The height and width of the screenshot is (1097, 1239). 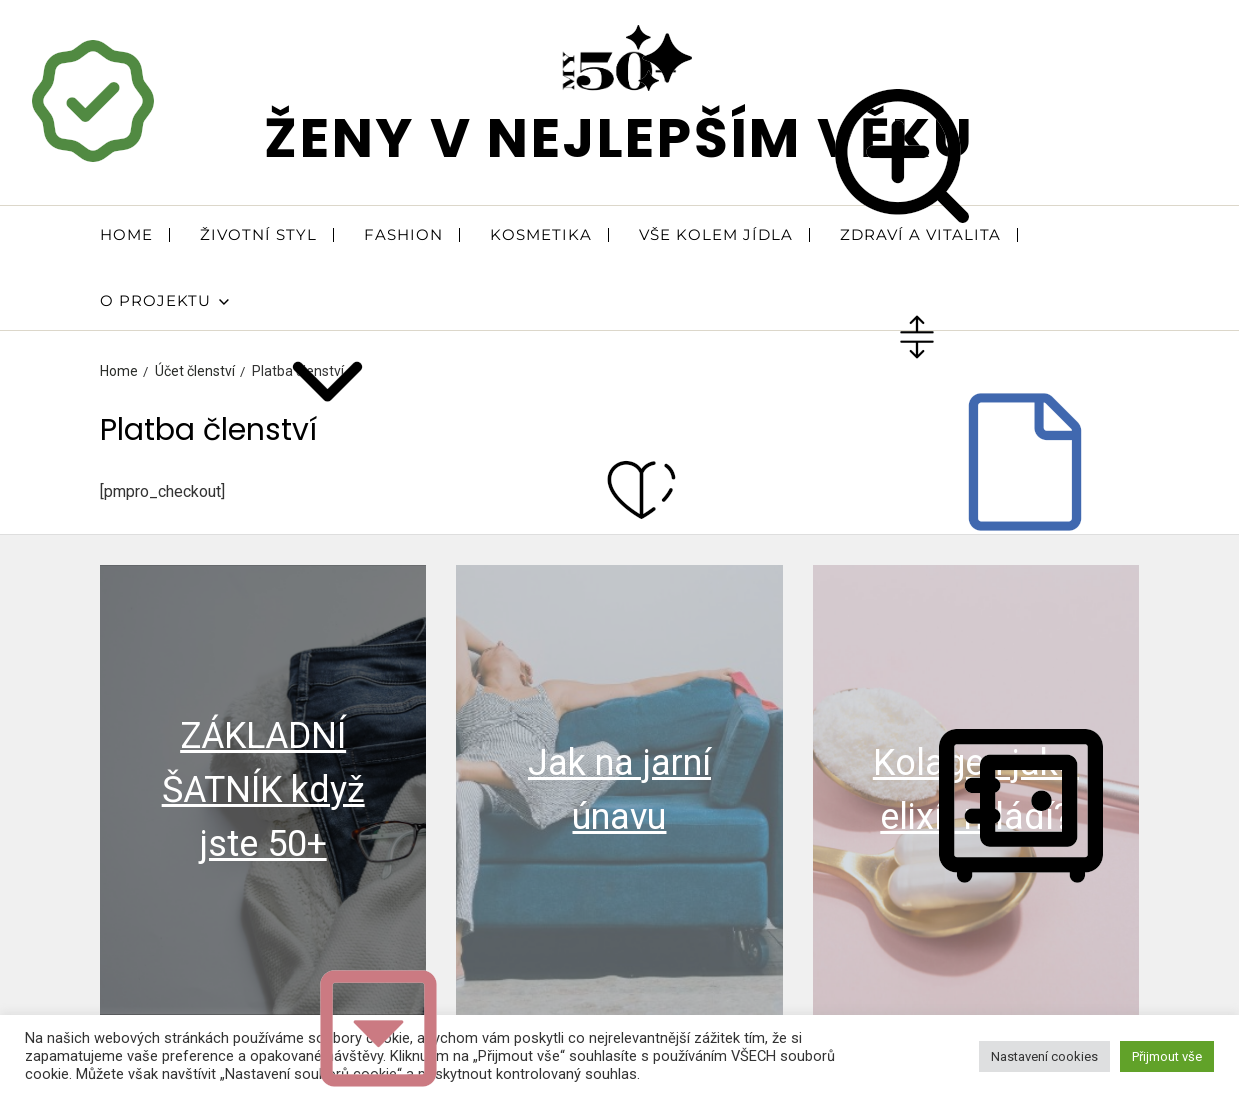 What do you see at coordinates (1025, 462) in the screenshot?
I see `view or open a file` at bounding box center [1025, 462].